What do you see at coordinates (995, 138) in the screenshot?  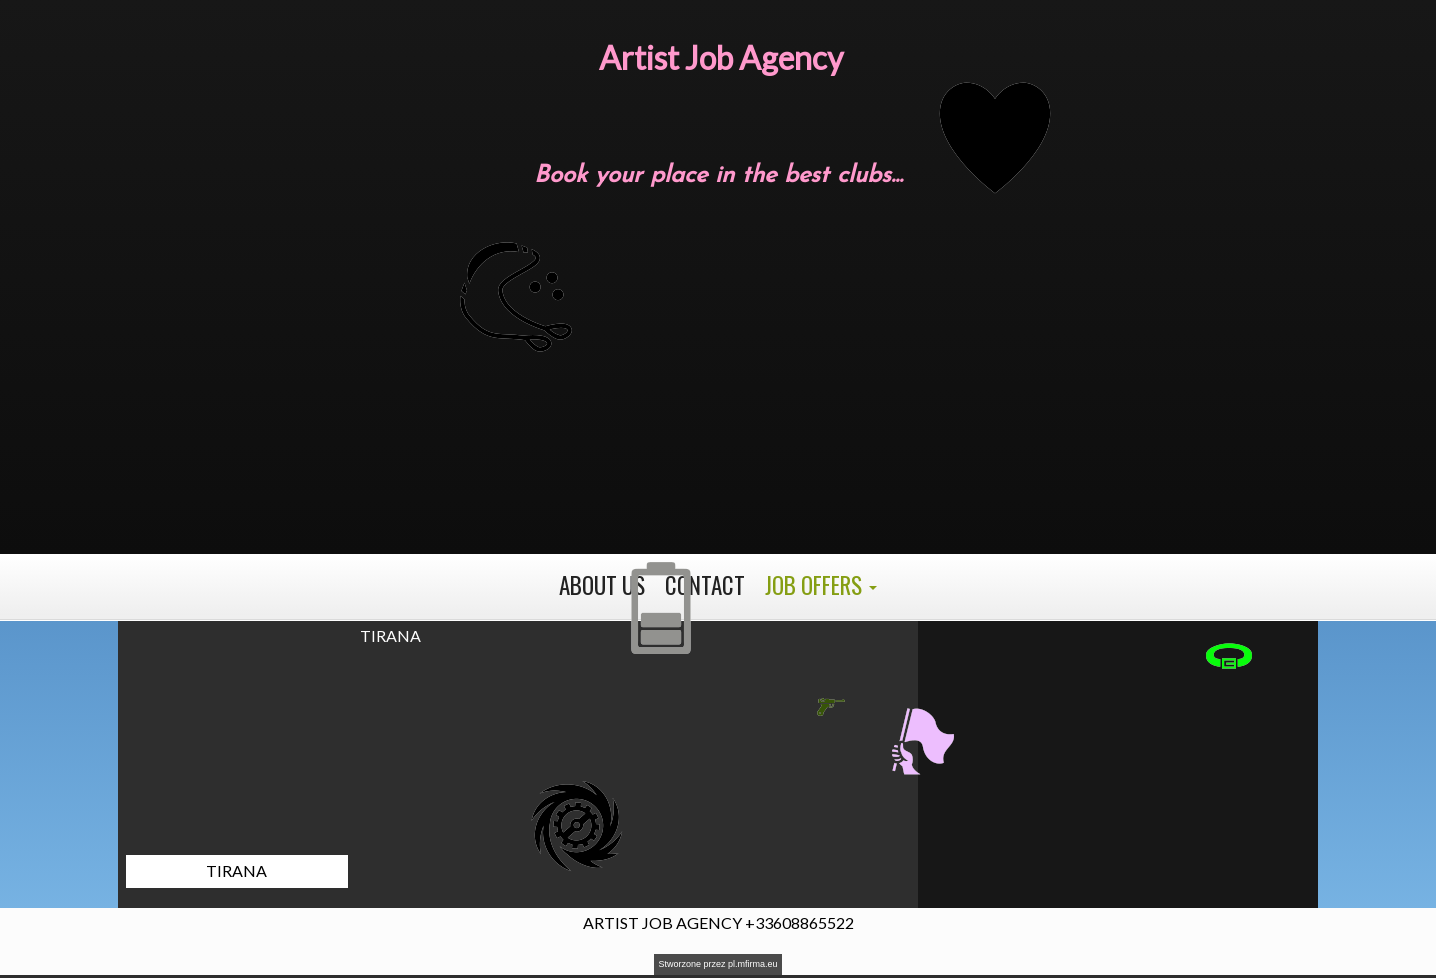 I see `add to favorites` at bounding box center [995, 138].